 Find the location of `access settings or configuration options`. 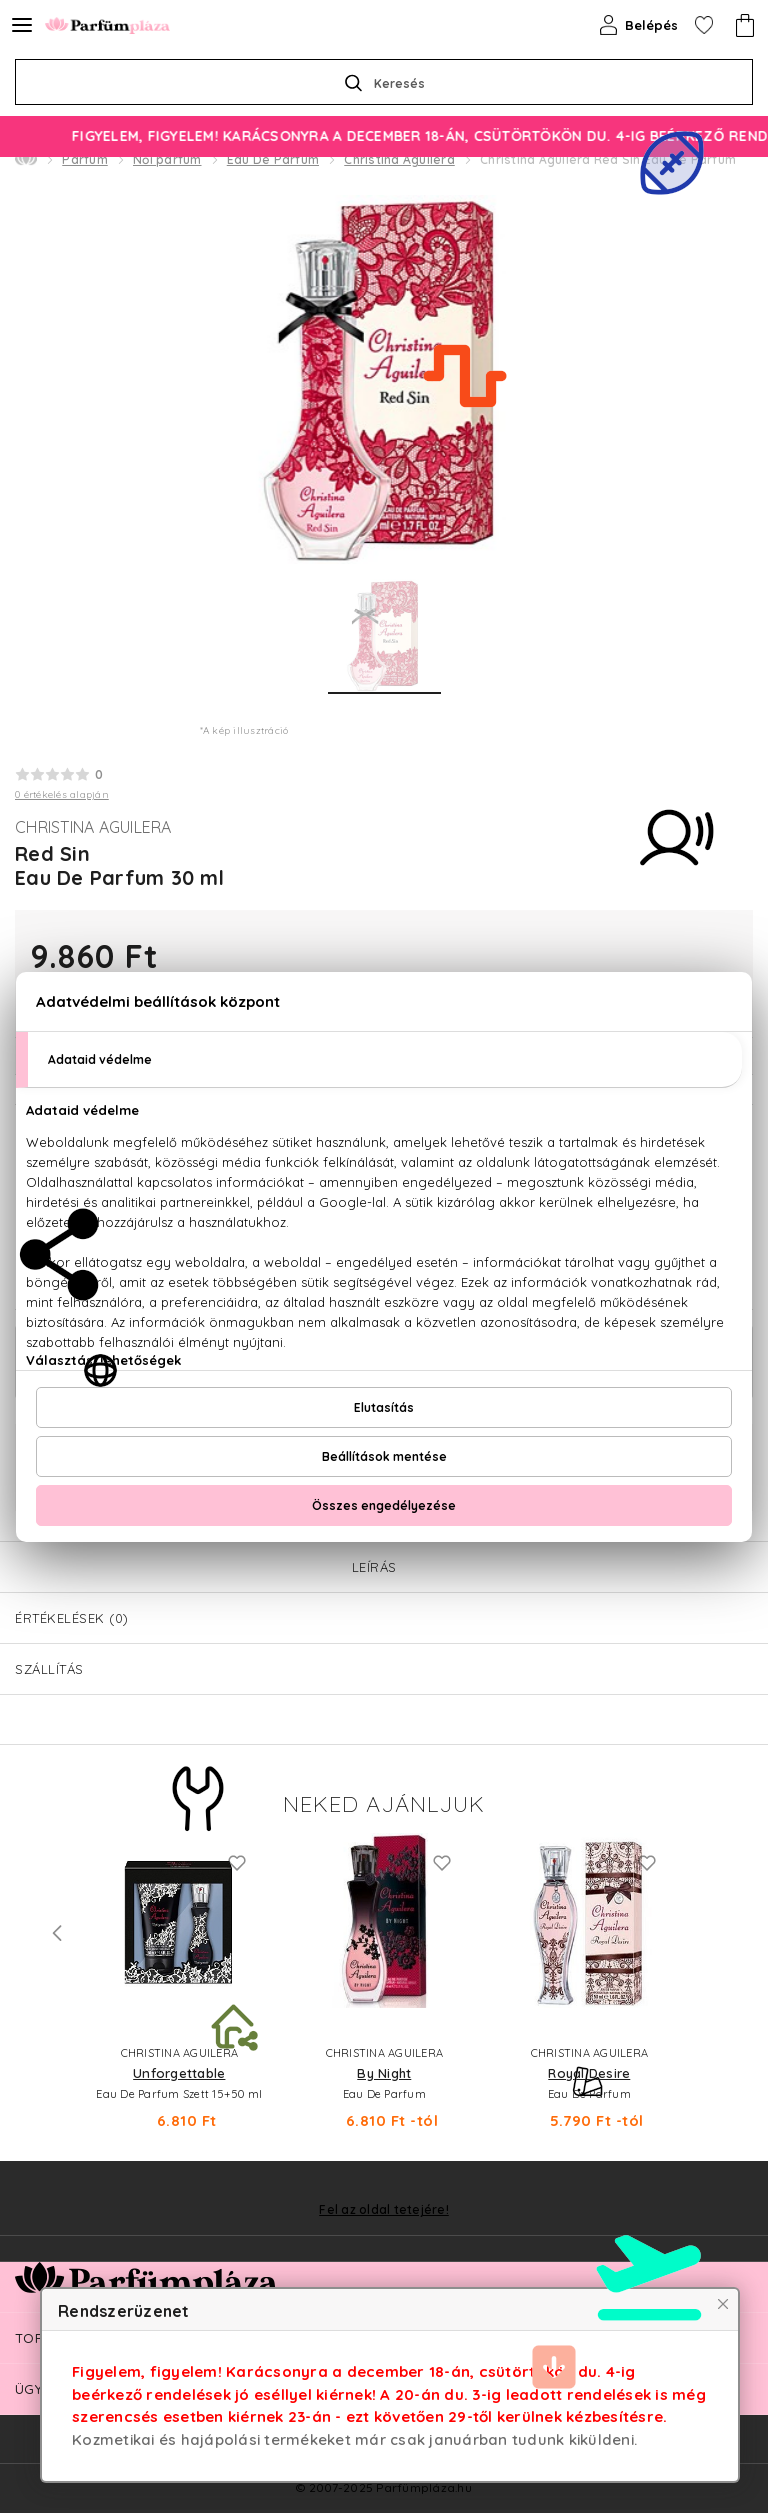

access settings or configuration options is located at coordinates (198, 1799).